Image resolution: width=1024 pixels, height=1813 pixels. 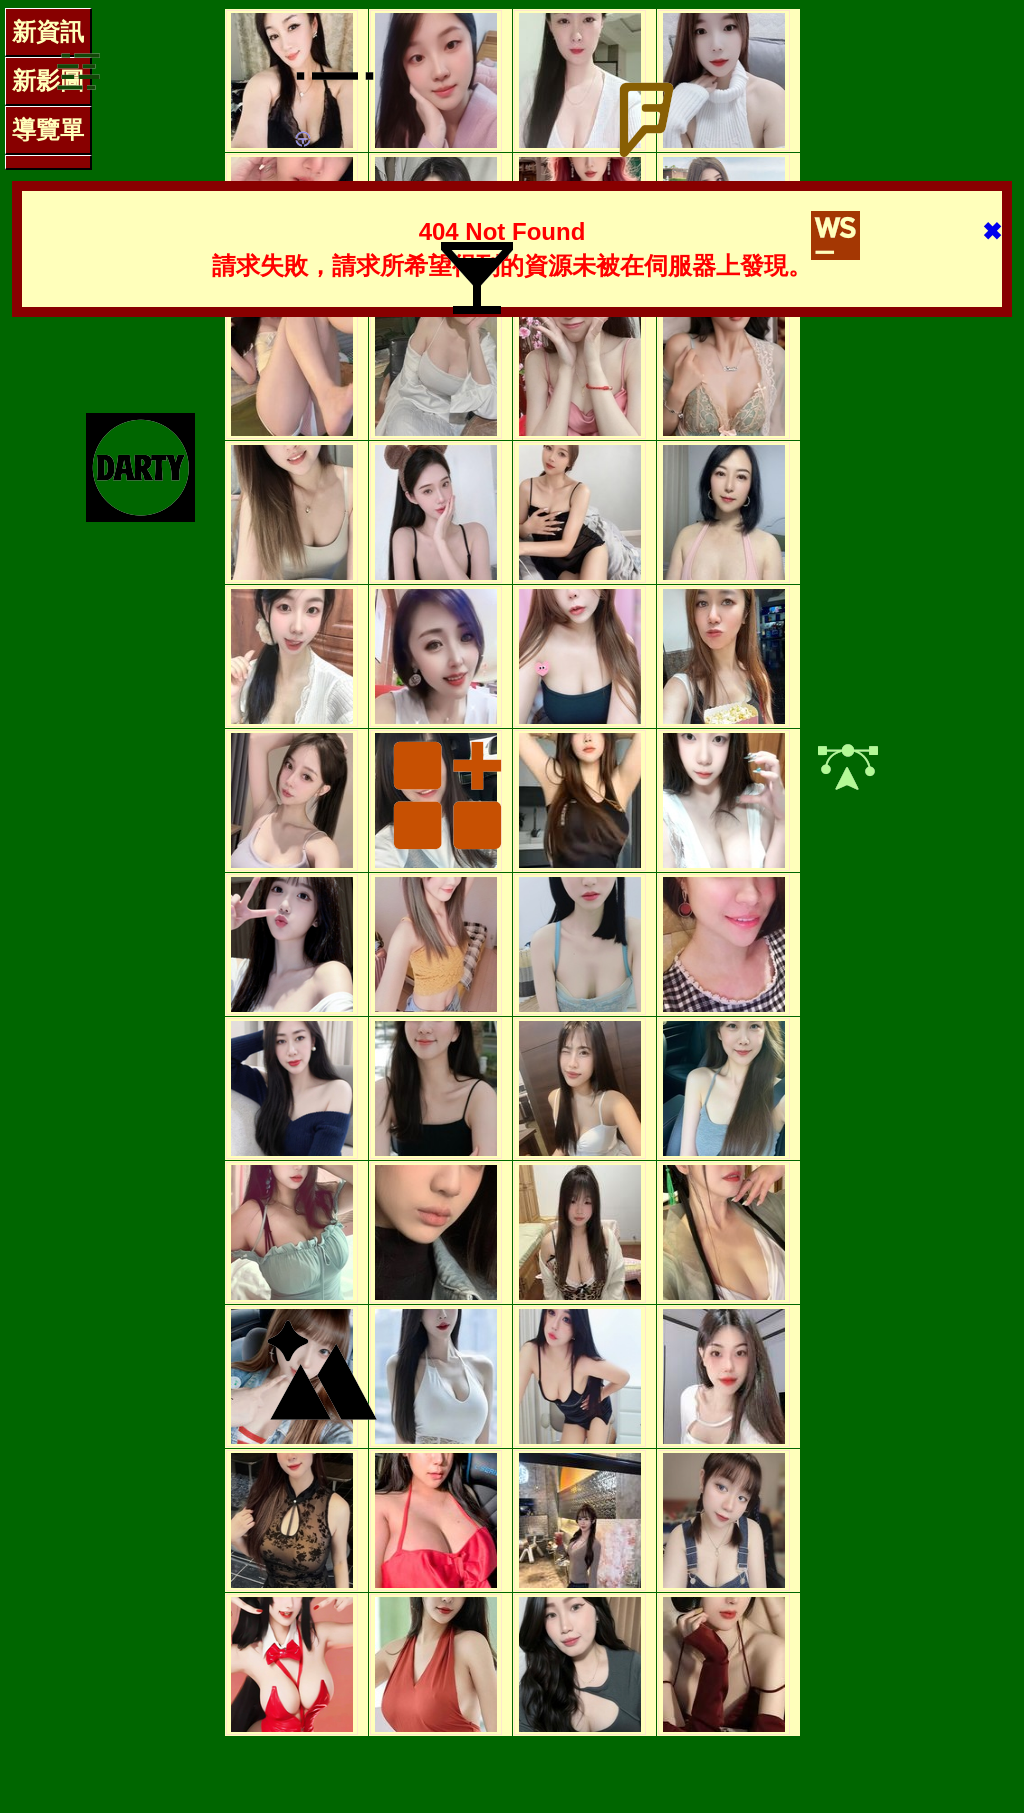 What do you see at coordinates (303, 139) in the screenshot?
I see `access driving or navigation mode` at bounding box center [303, 139].